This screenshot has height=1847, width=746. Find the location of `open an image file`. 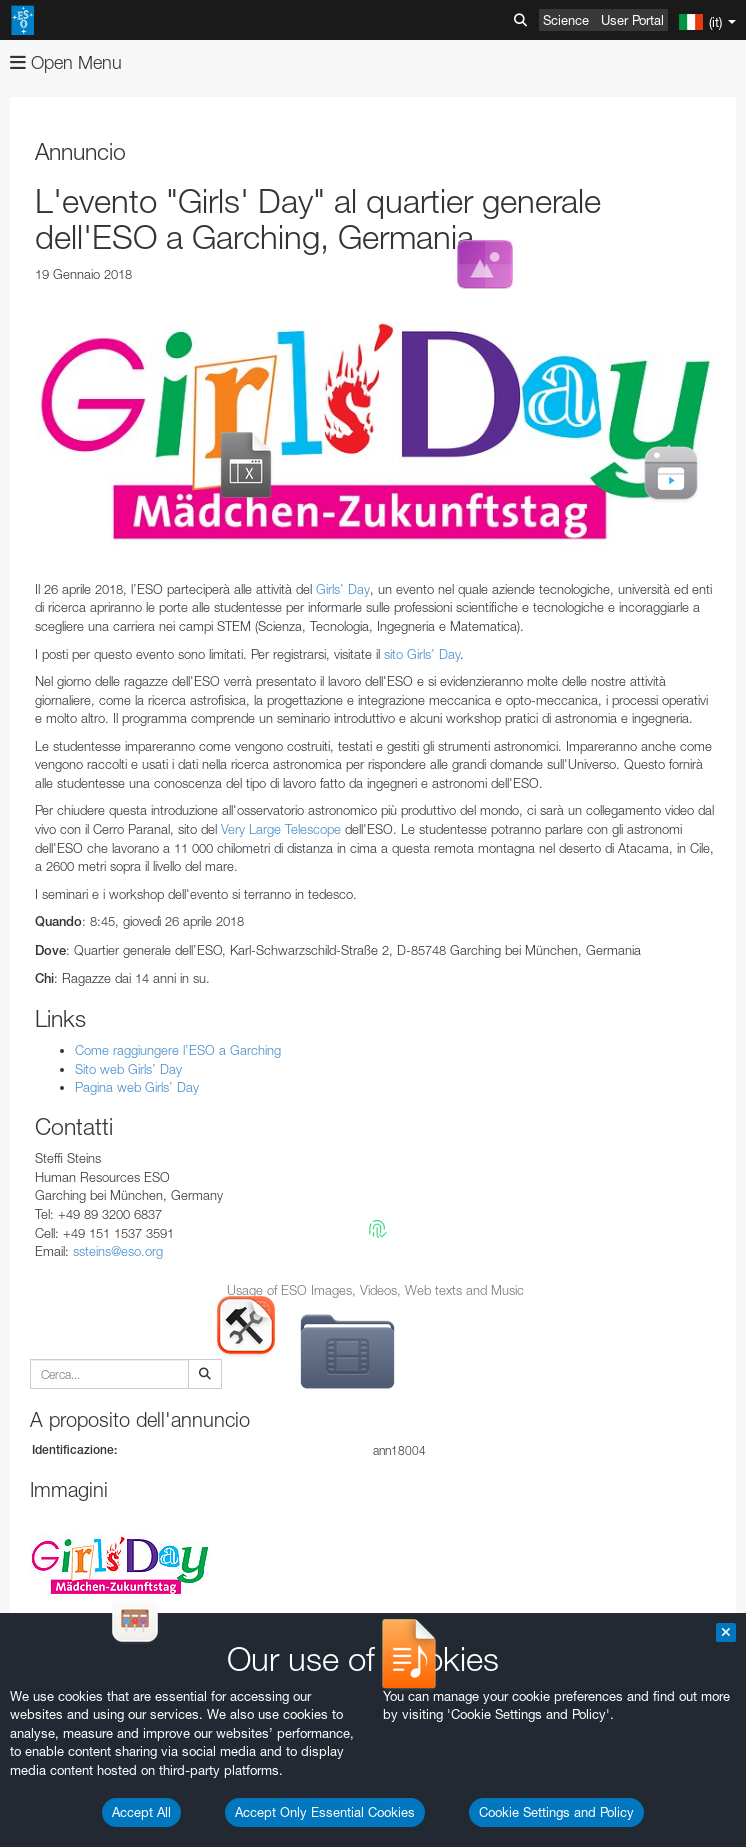

open an image file is located at coordinates (485, 263).